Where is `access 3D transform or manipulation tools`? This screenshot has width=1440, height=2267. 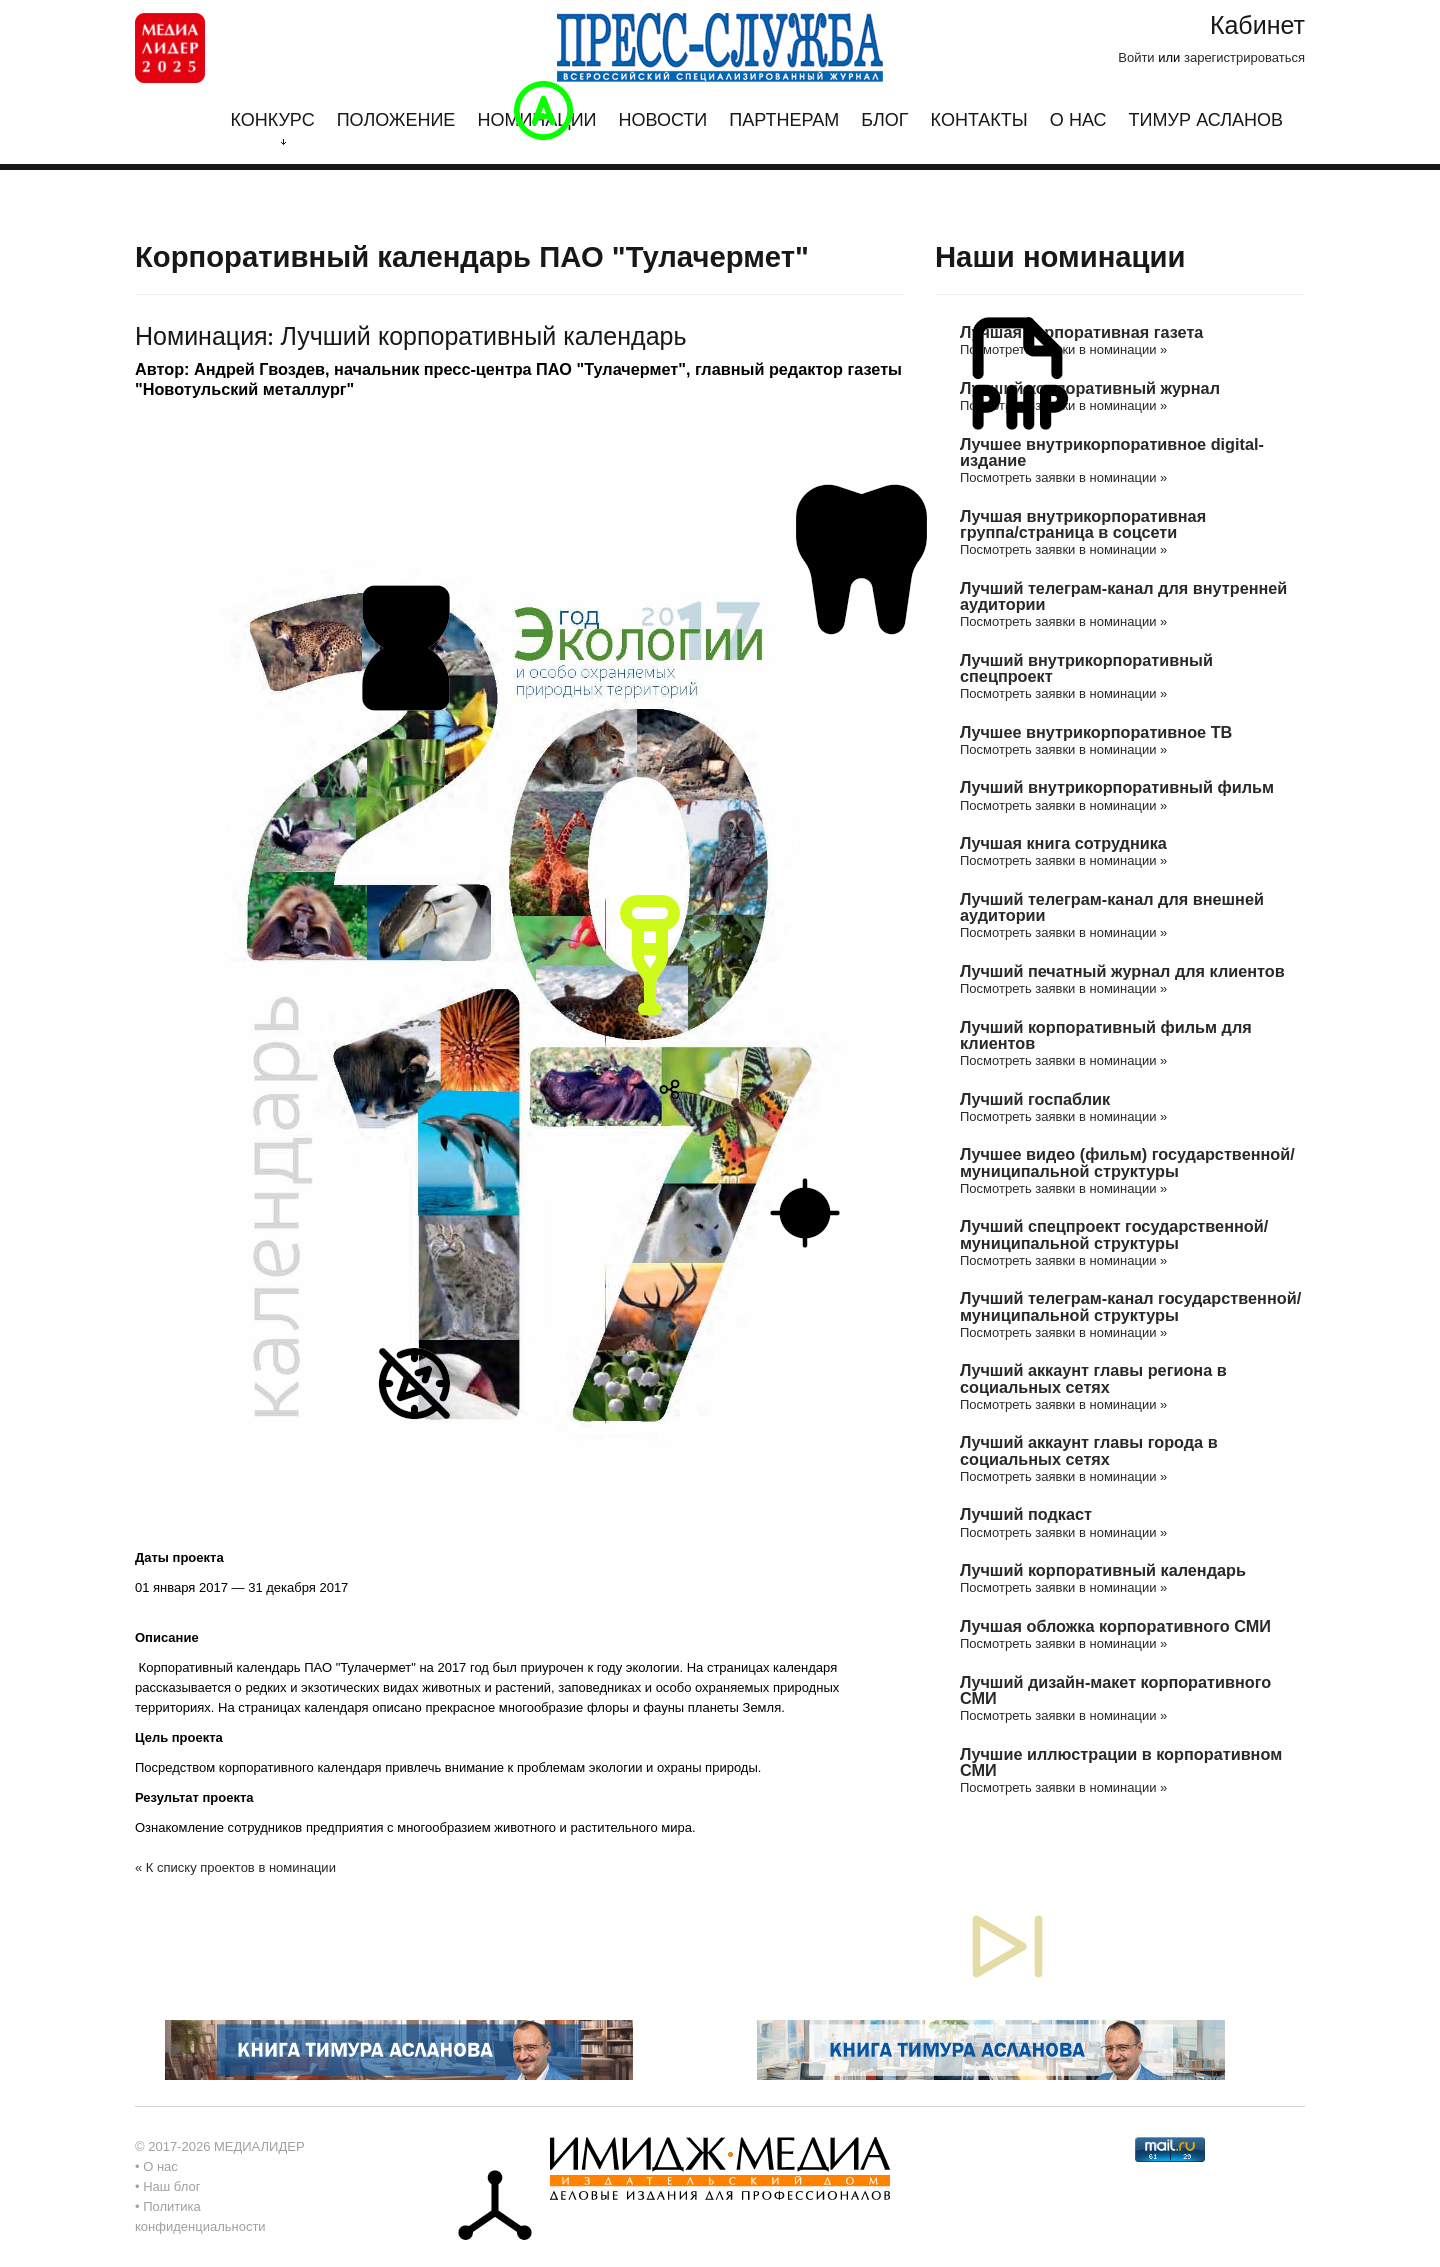 access 3D transform or manipulation tools is located at coordinates (495, 2207).